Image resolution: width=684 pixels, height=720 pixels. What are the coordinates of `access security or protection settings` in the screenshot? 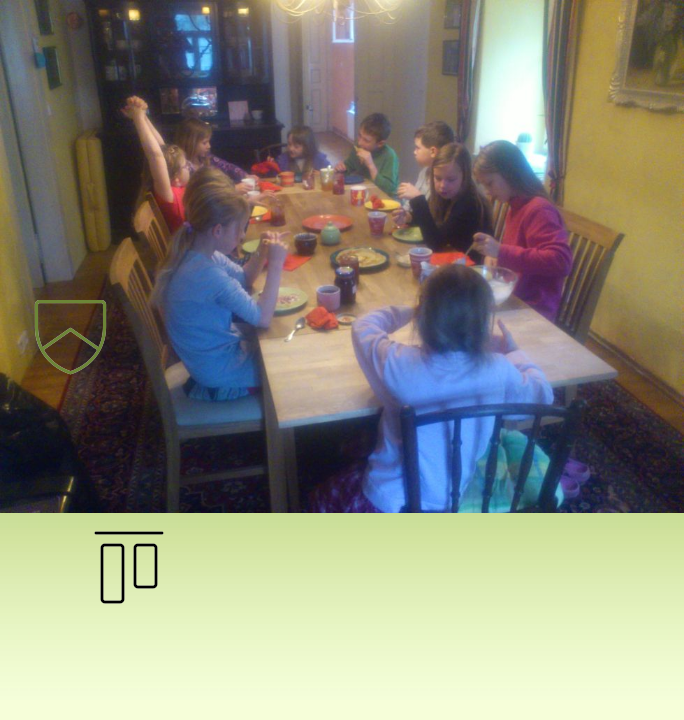 It's located at (70, 332).